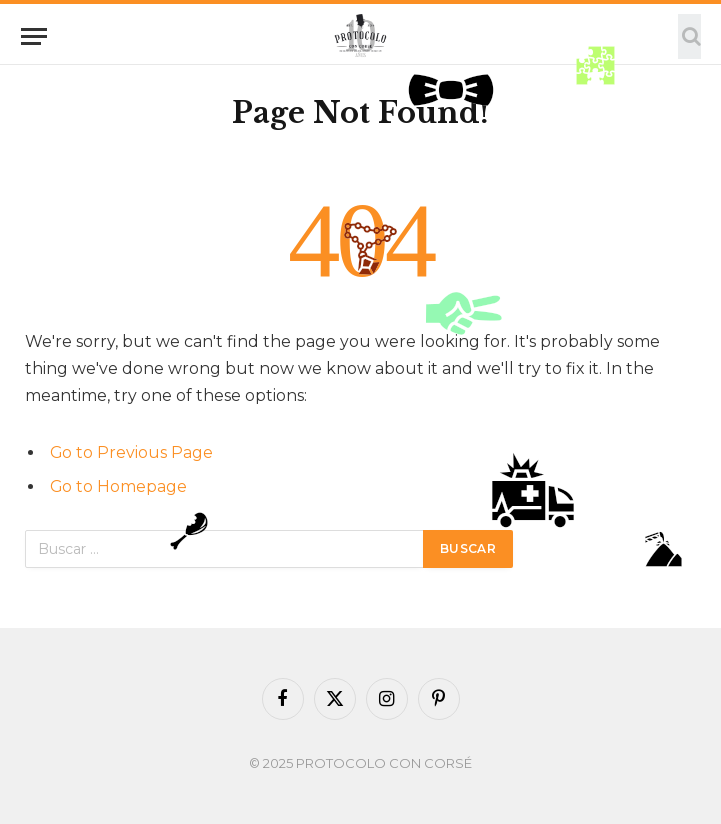 The height and width of the screenshot is (824, 721). What do you see at coordinates (451, 90) in the screenshot?
I see `select formal or dressy attire option` at bounding box center [451, 90].